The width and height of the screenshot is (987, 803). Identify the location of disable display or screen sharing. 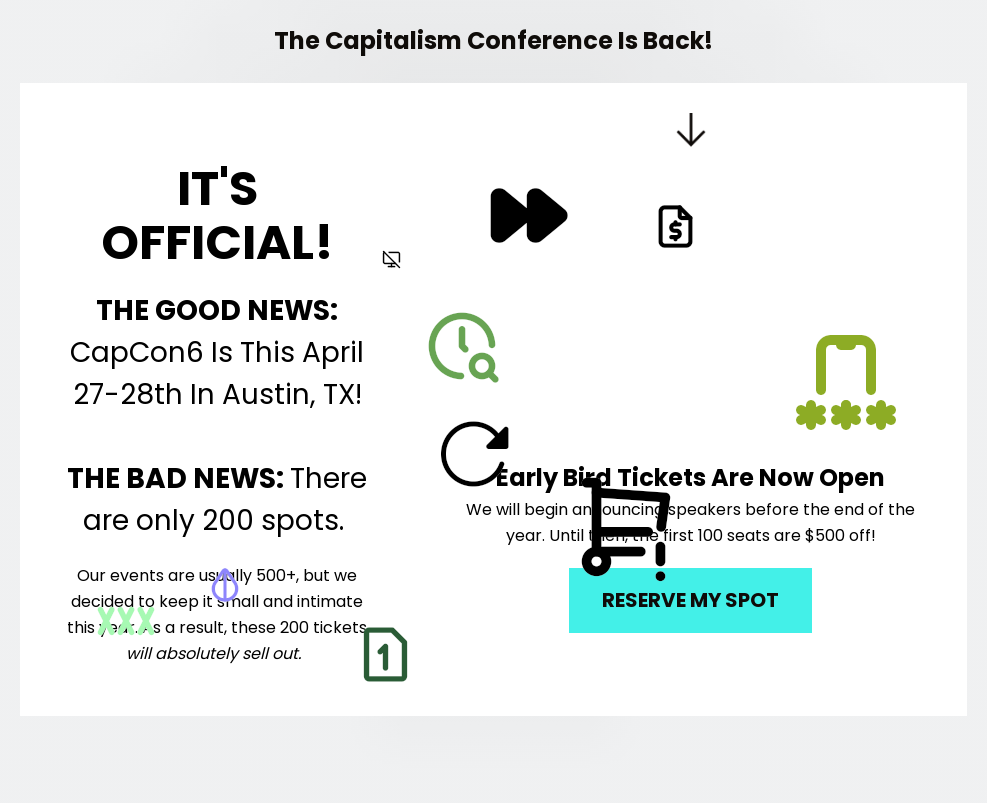
(391, 259).